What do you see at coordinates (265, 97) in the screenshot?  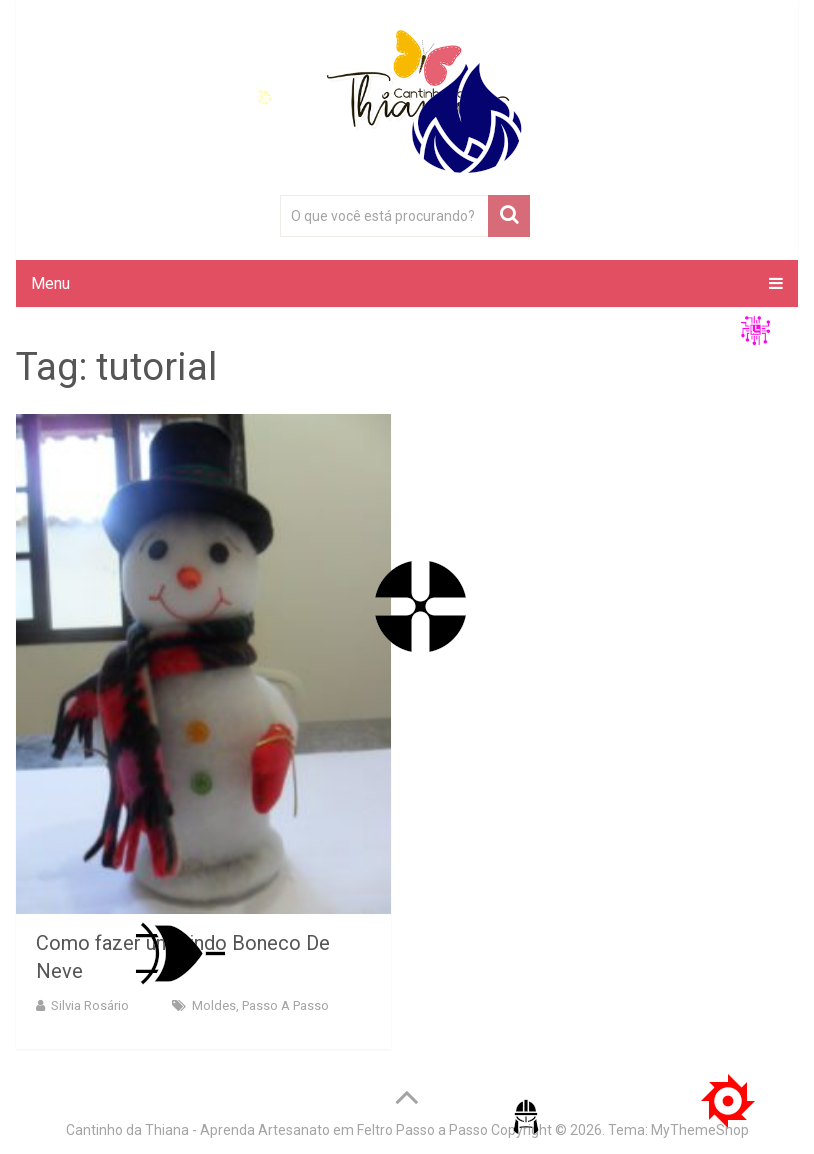 I see `navigate a slalom or obstacle course` at bounding box center [265, 97].